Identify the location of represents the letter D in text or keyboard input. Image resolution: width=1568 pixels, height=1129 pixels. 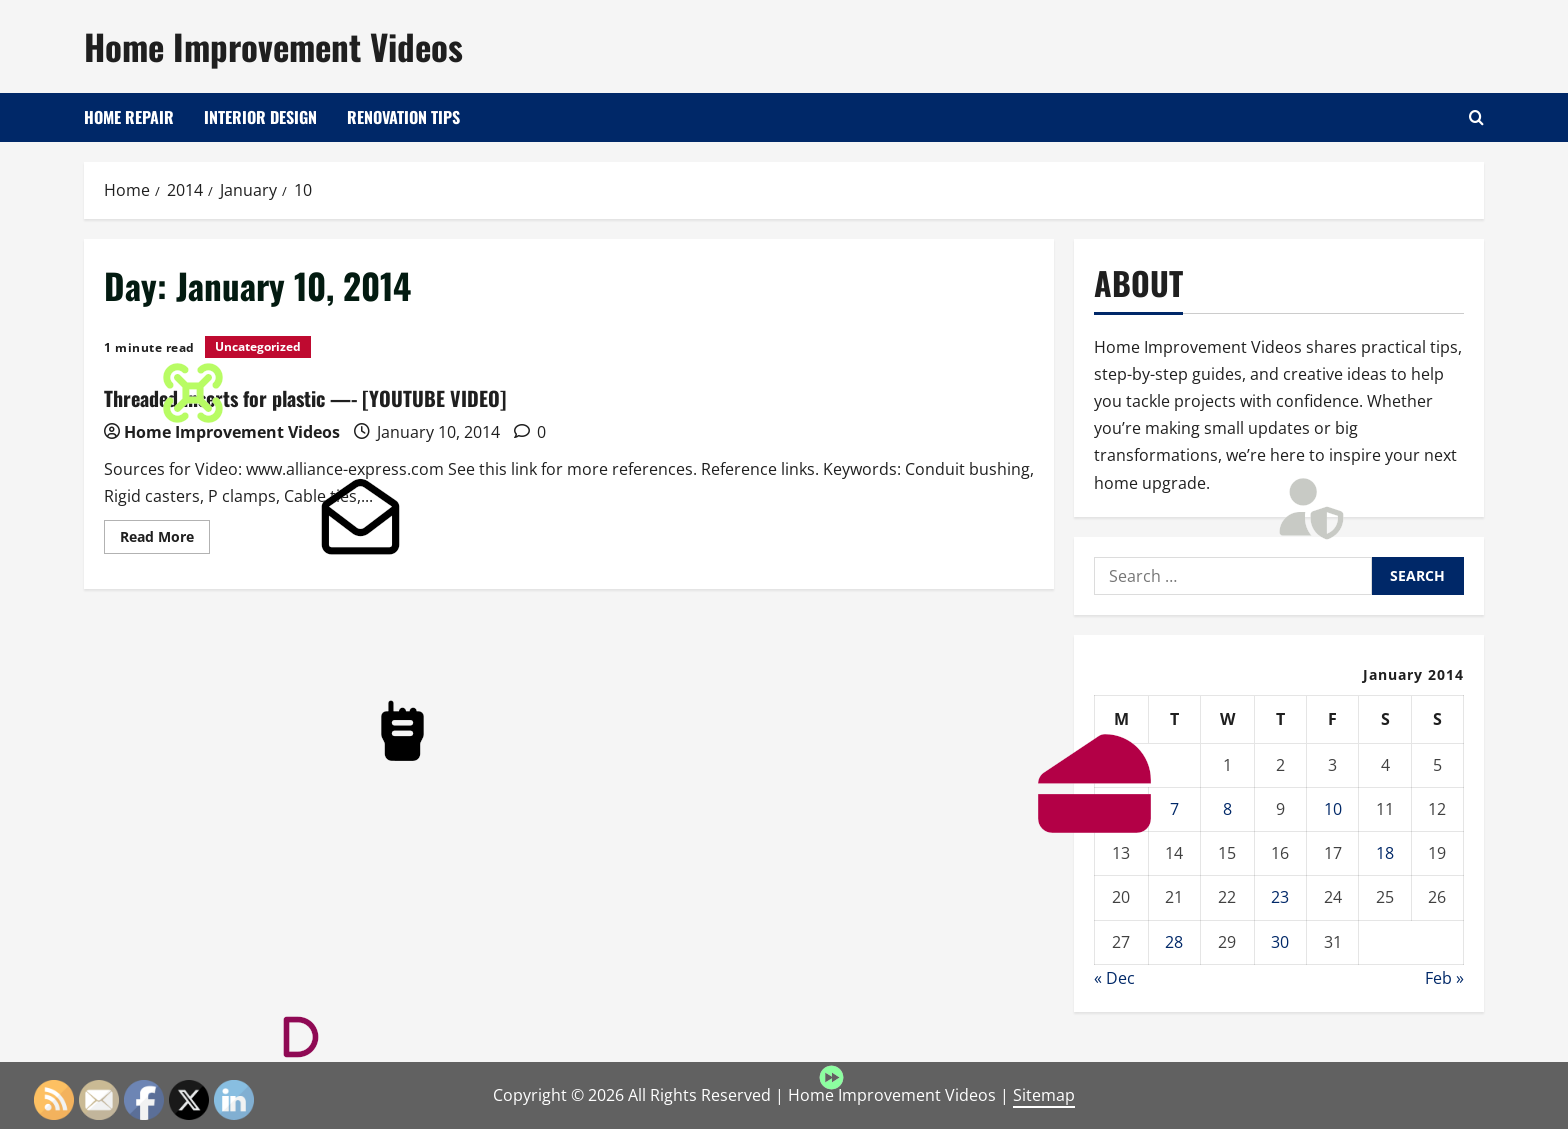
(301, 1037).